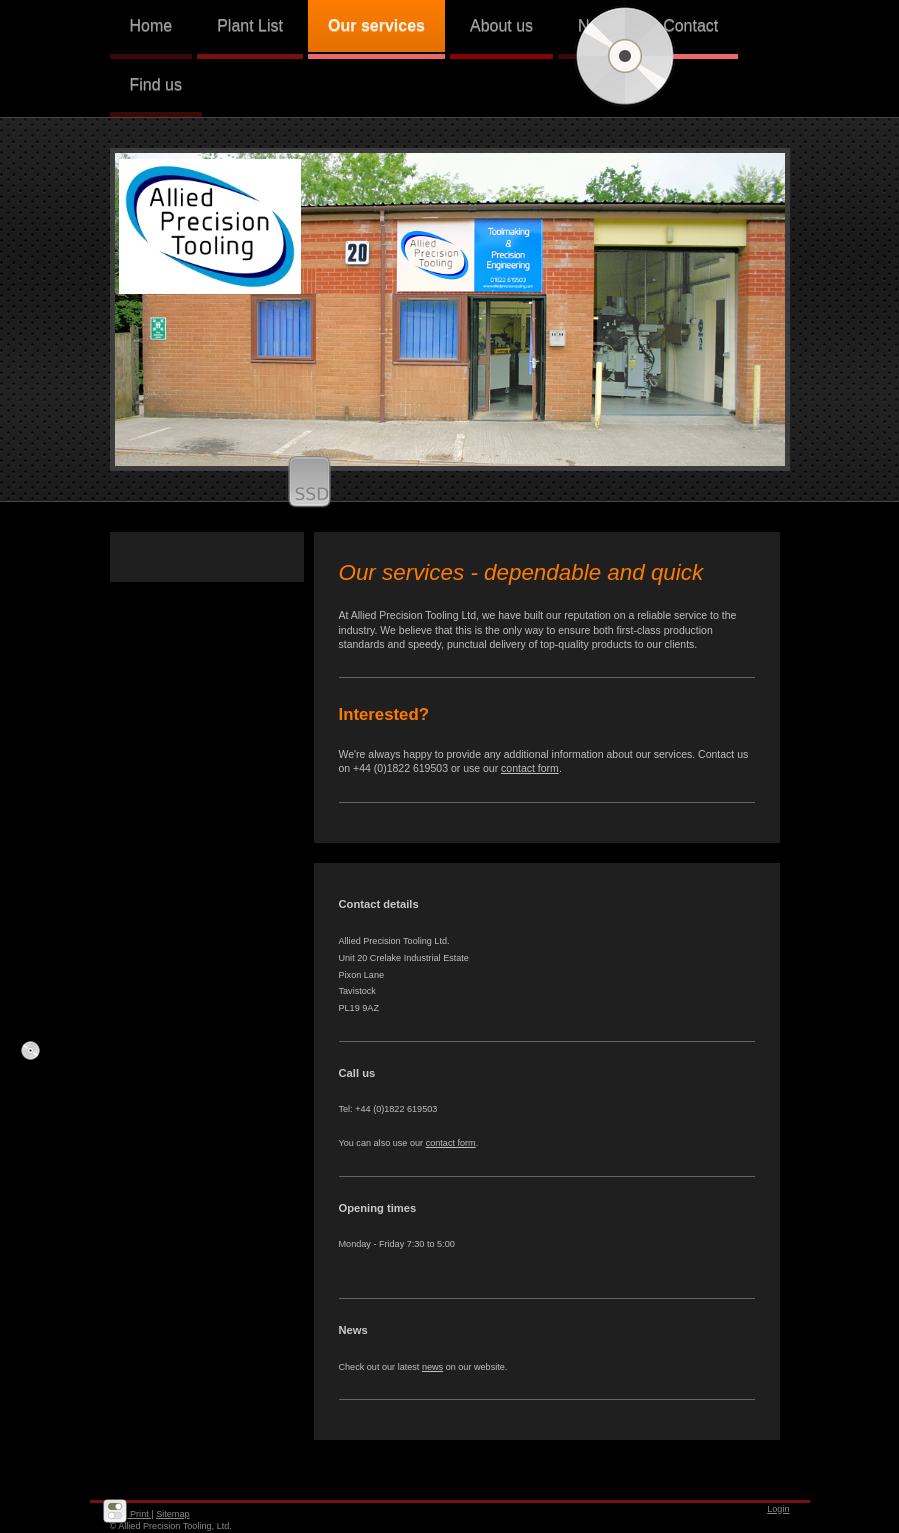 The width and height of the screenshot is (899, 1533). What do you see at coordinates (115, 1511) in the screenshot?
I see `open gnome tweaks to customize desktop settings` at bounding box center [115, 1511].